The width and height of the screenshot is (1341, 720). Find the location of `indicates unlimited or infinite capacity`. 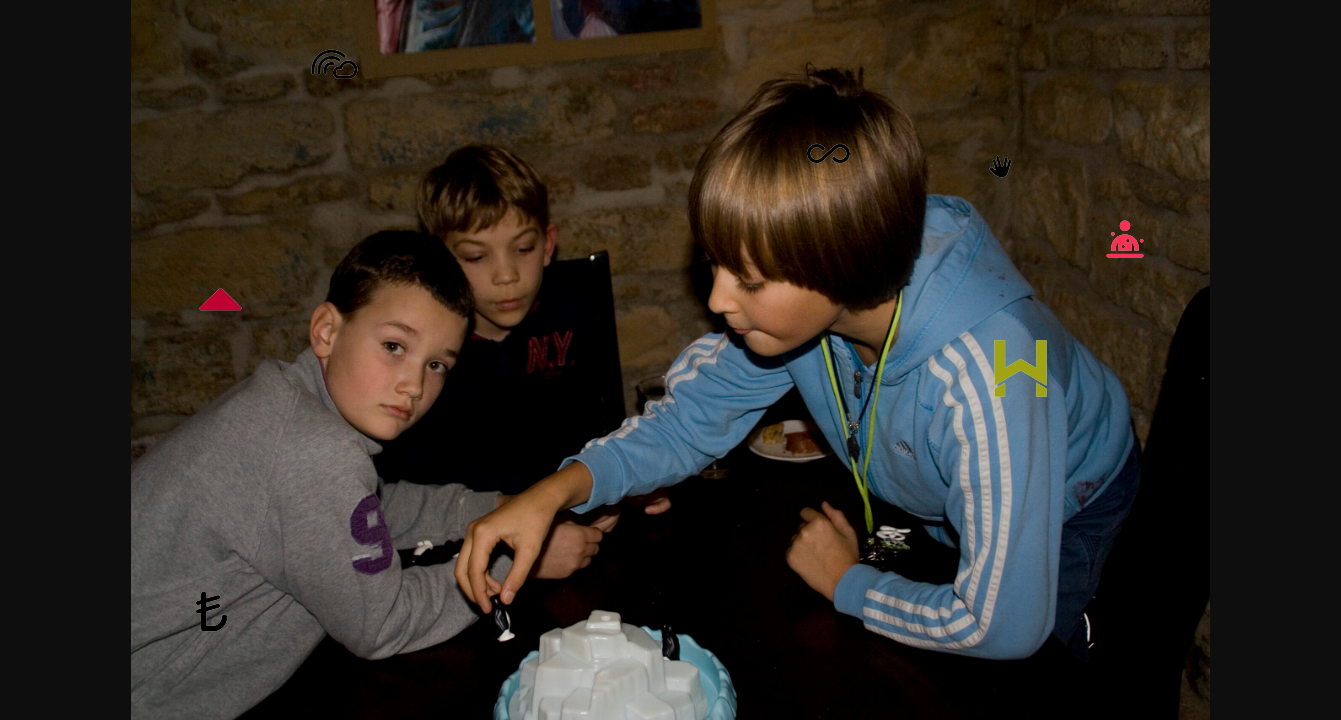

indicates unlimited or infinite capacity is located at coordinates (828, 153).